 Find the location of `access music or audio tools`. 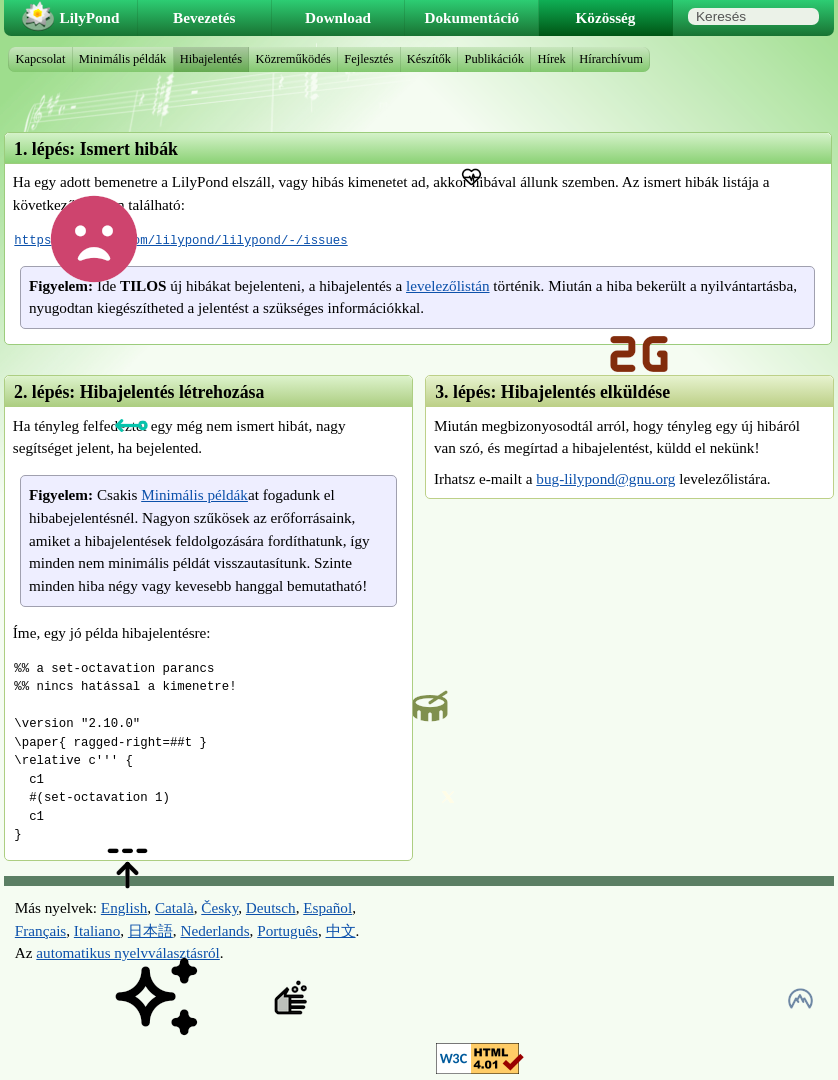

access music or audio tools is located at coordinates (430, 706).